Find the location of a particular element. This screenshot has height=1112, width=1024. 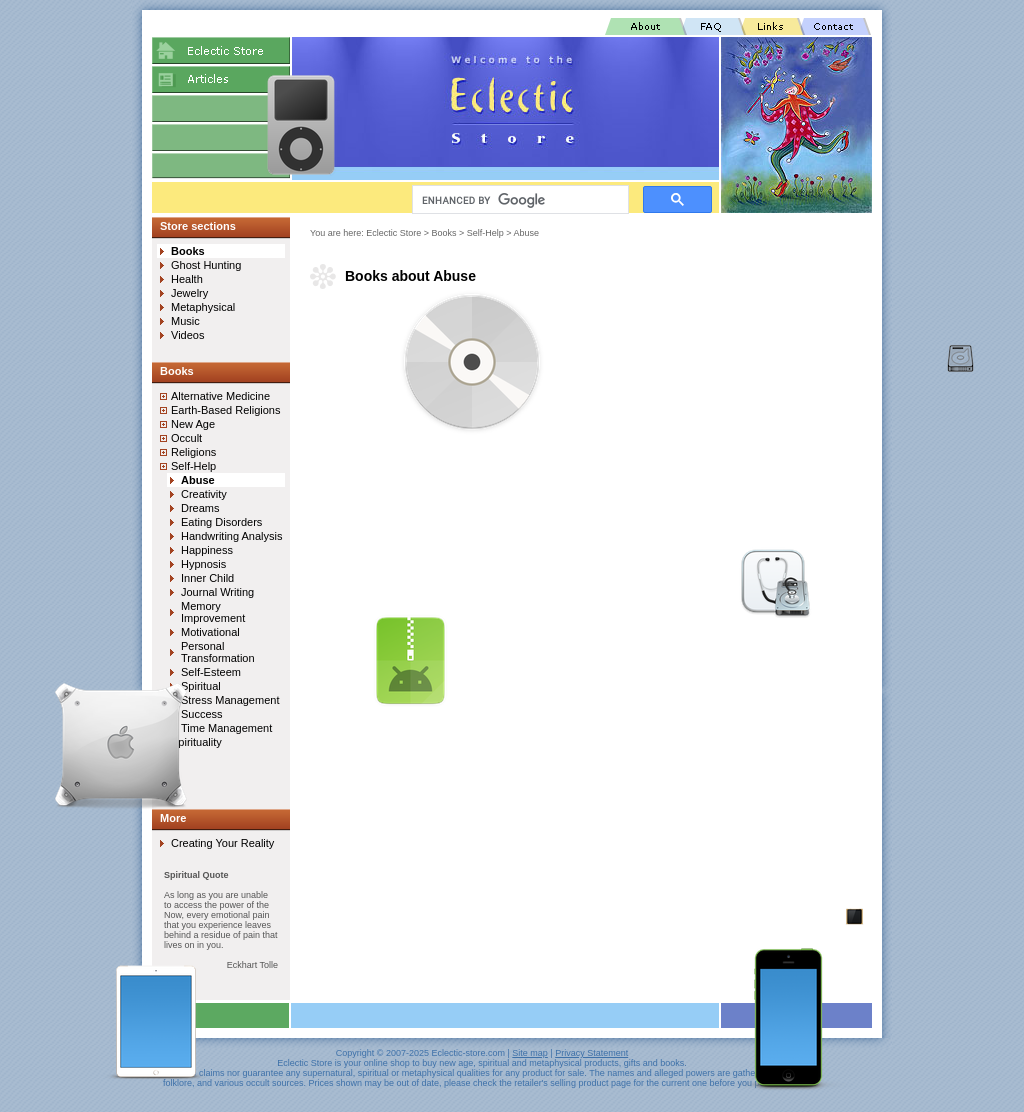

indicates a rewritable DVD disc drive is located at coordinates (472, 362).